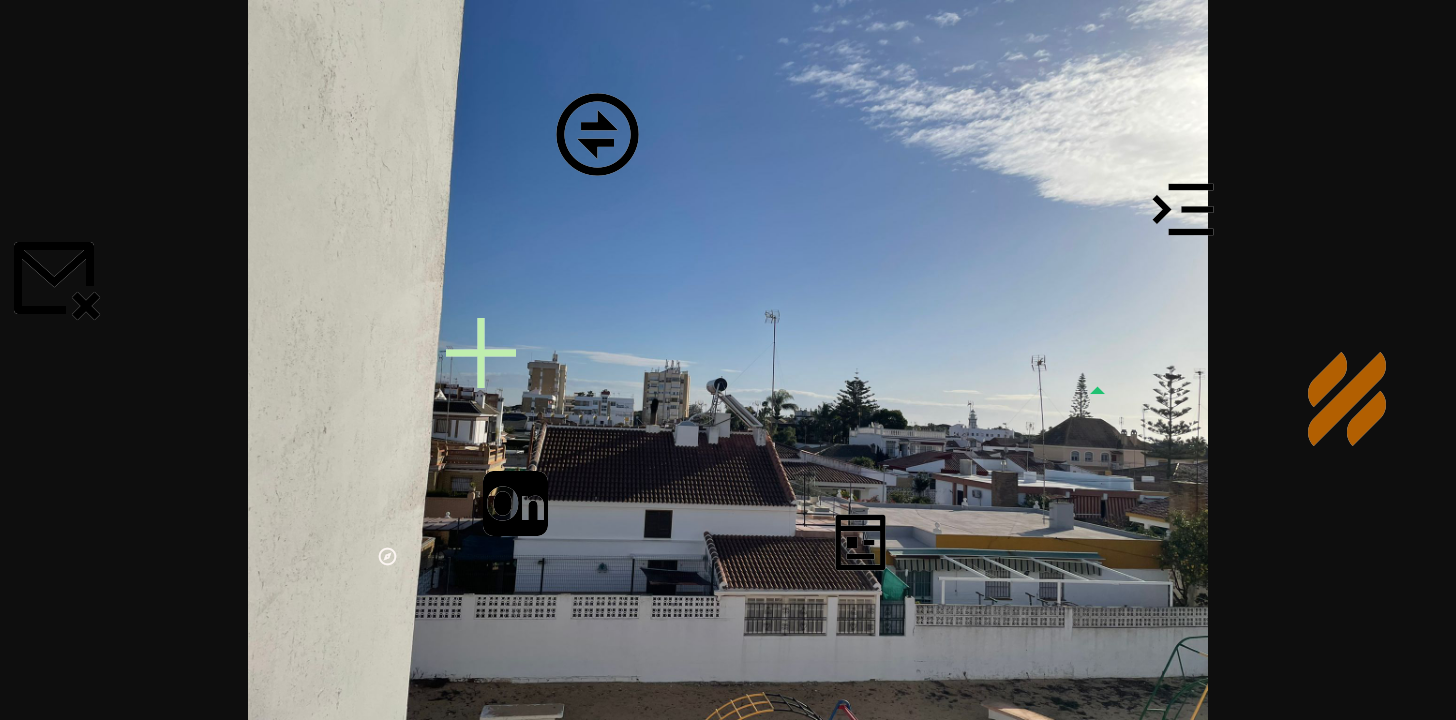 Image resolution: width=1456 pixels, height=720 pixels. Describe the element at coordinates (860, 542) in the screenshot. I see `open pages document` at that location.